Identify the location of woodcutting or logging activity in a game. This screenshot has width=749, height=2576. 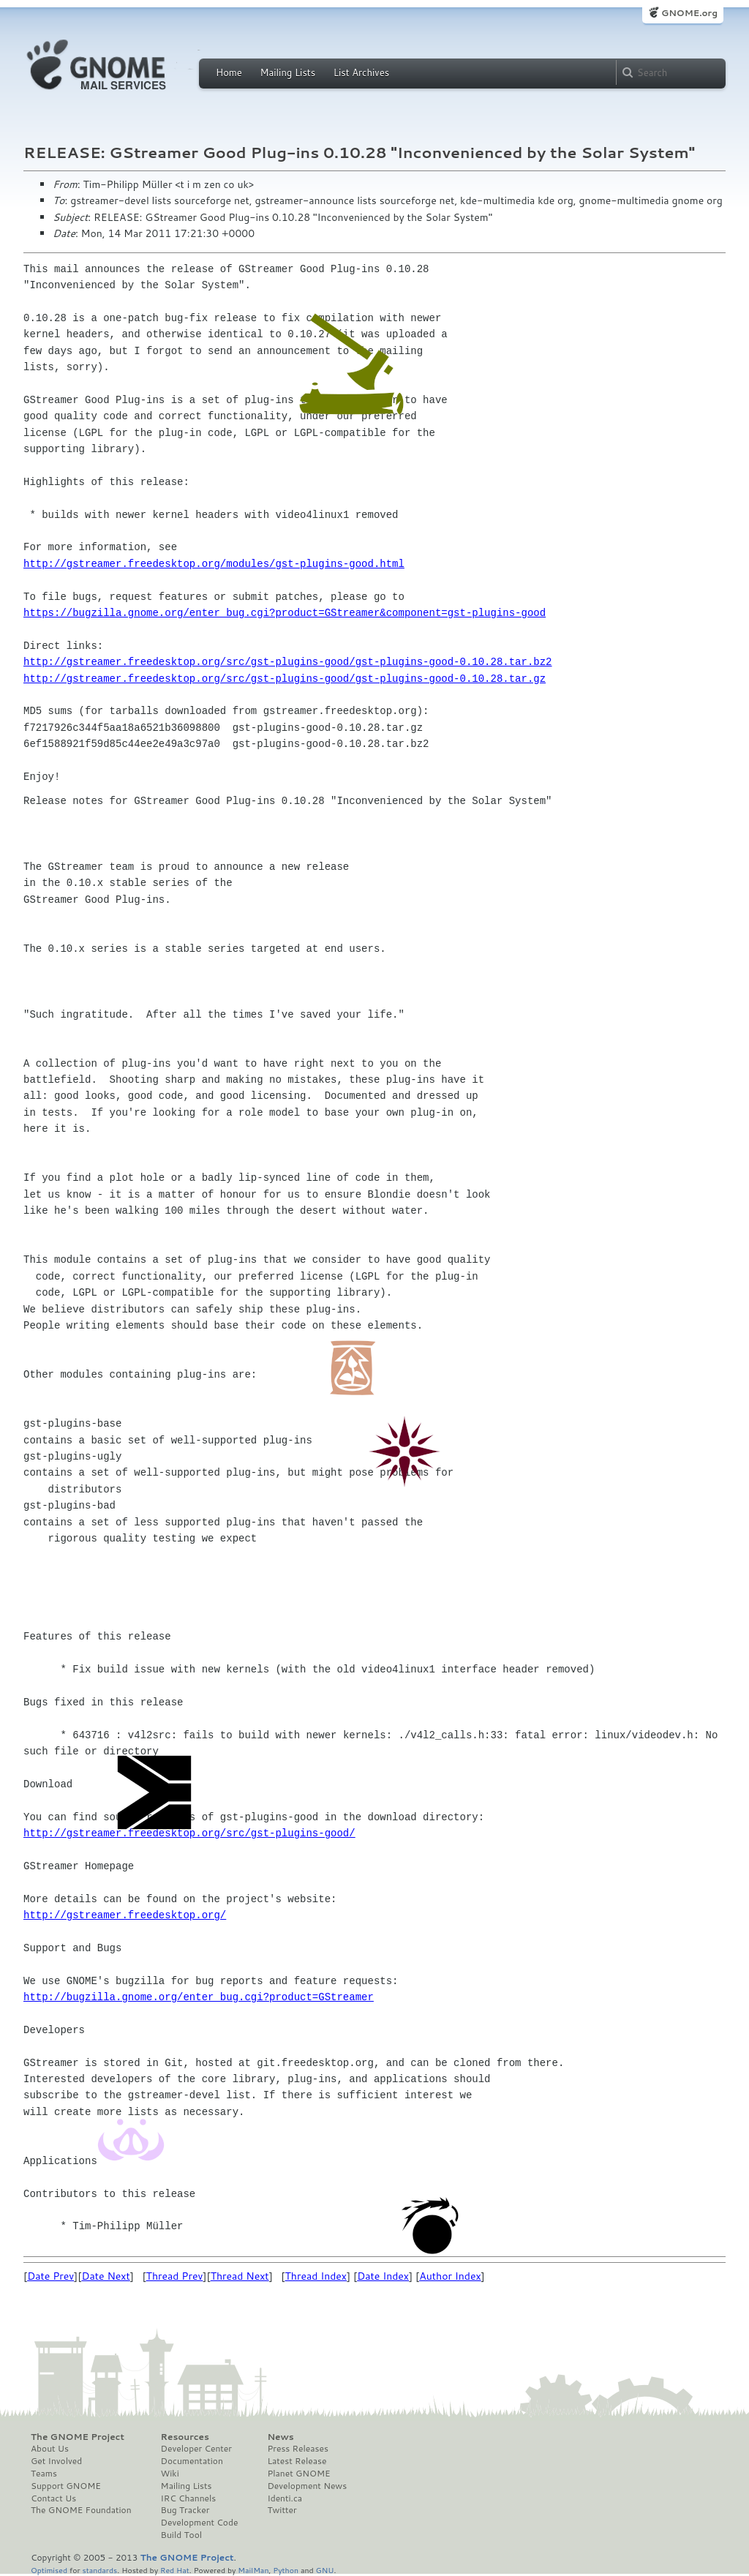
(351, 364).